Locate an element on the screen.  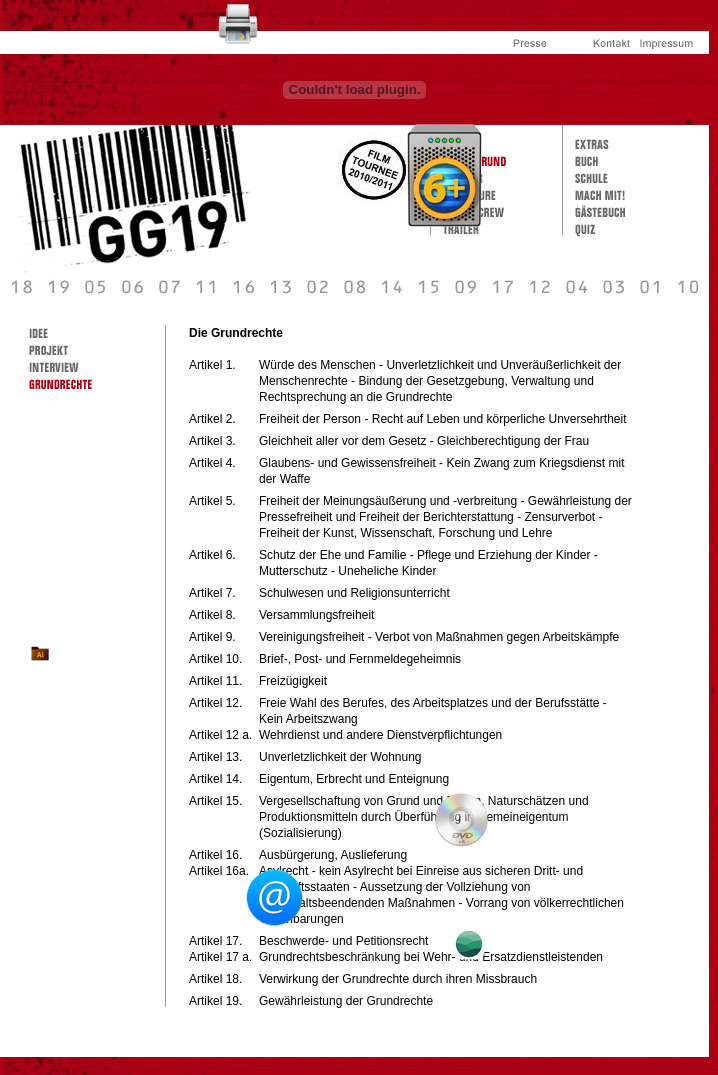
DVD+R disc media type indicator is located at coordinates (461, 820).